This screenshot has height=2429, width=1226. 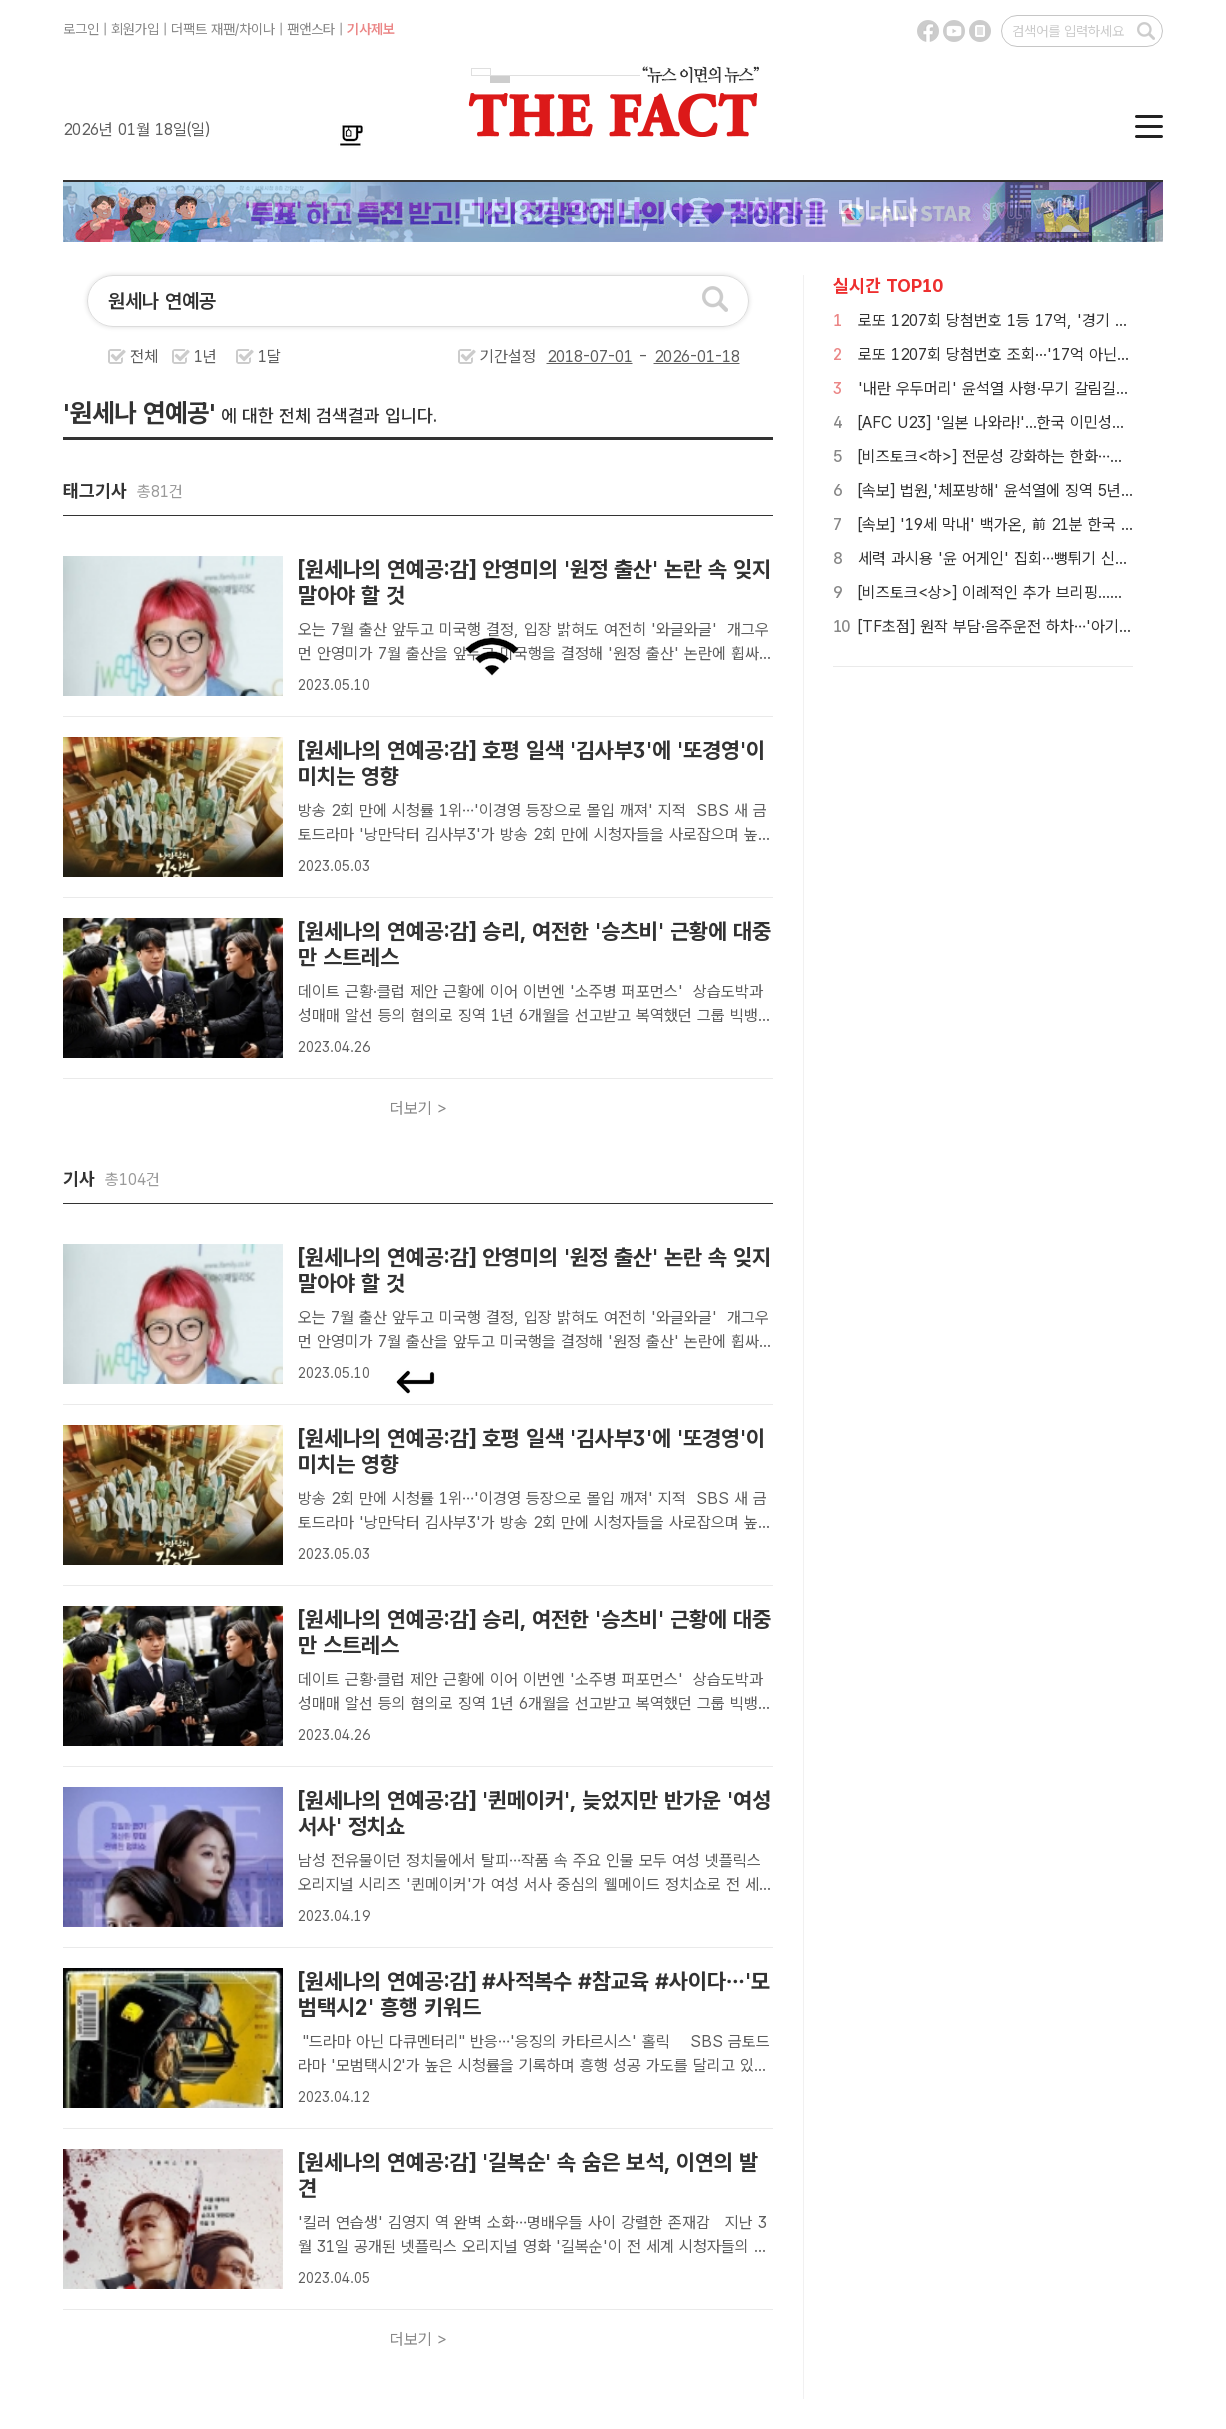 What do you see at coordinates (416, 1382) in the screenshot?
I see `submit or confirm text input` at bounding box center [416, 1382].